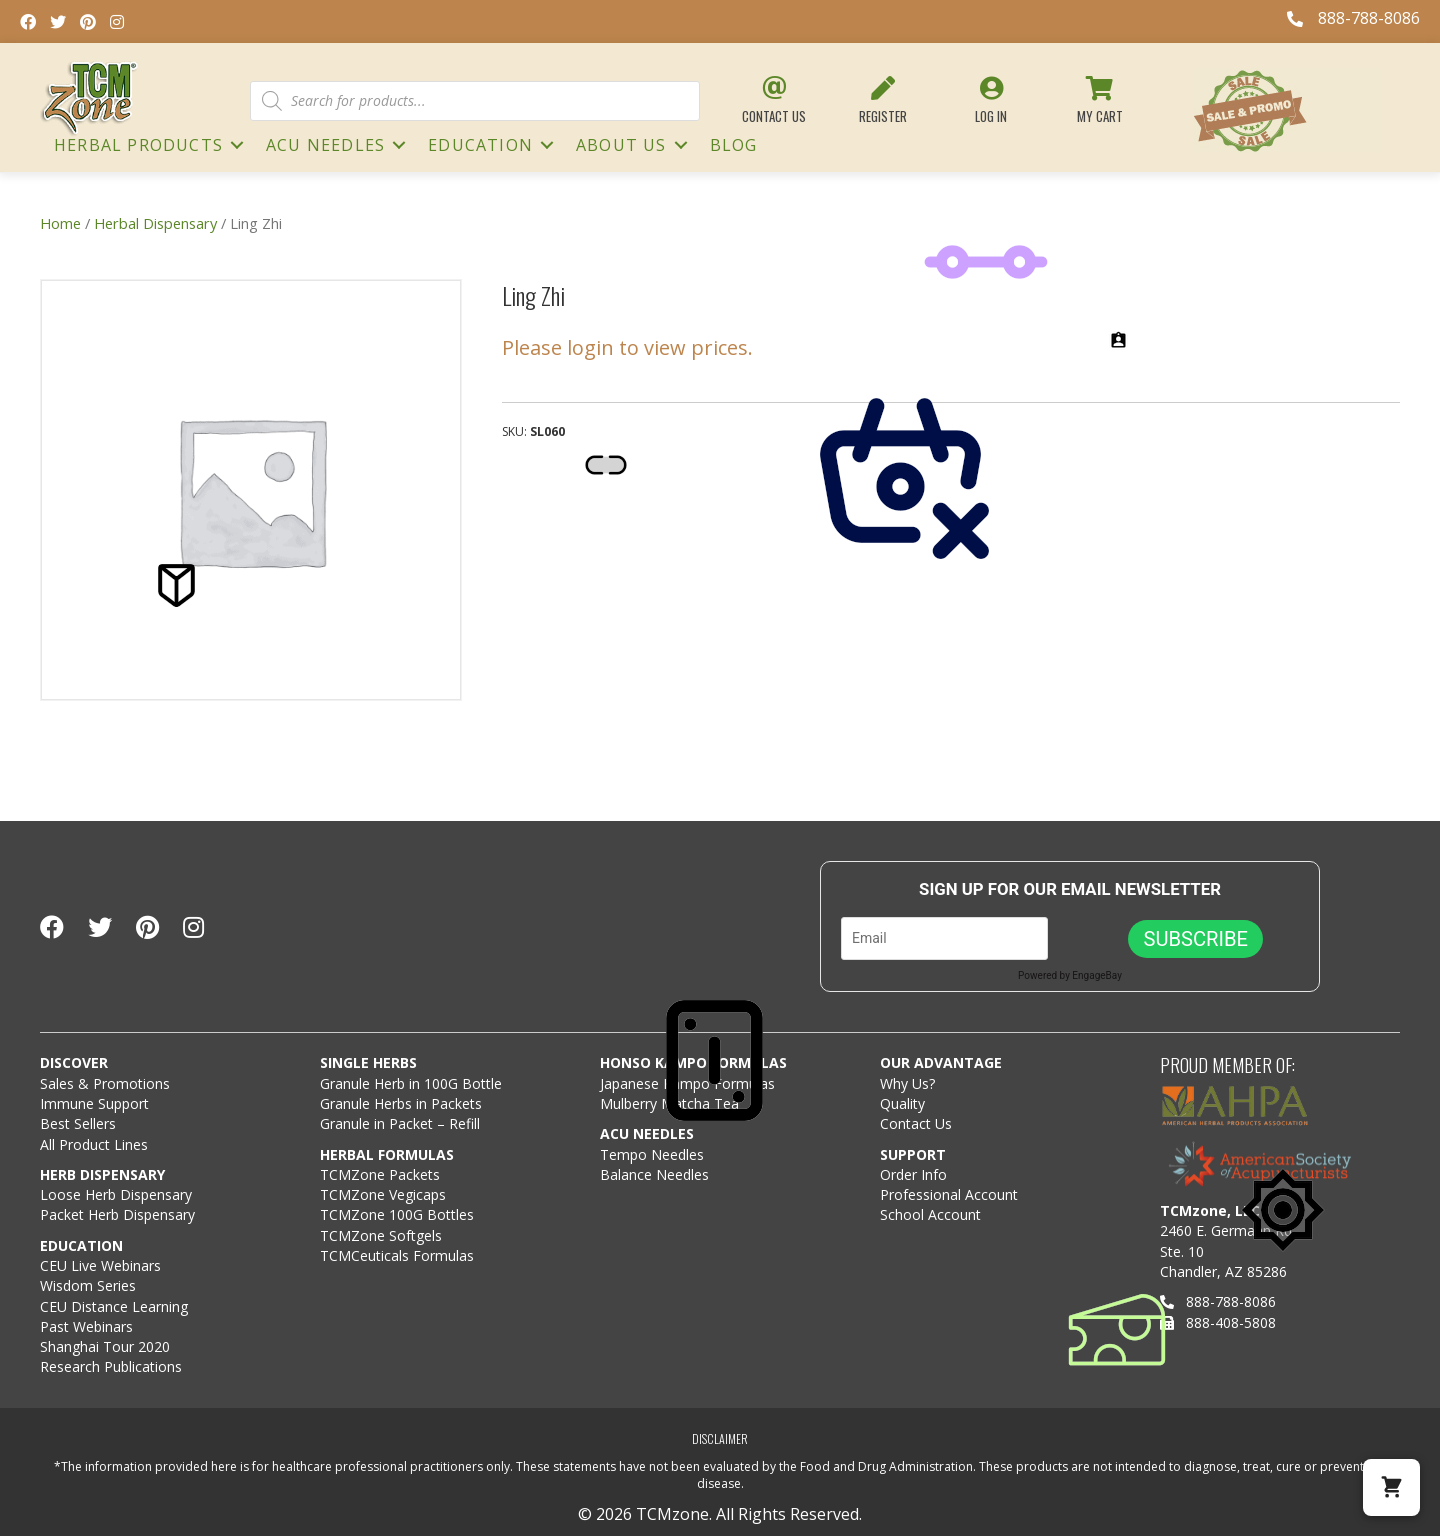 The width and height of the screenshot is (1440, 1536). What do you see at coordinates (1117, 1335) in the screenshot?
I see `cheese or dairy category in a food app` at bounding box center [1117, 1335].